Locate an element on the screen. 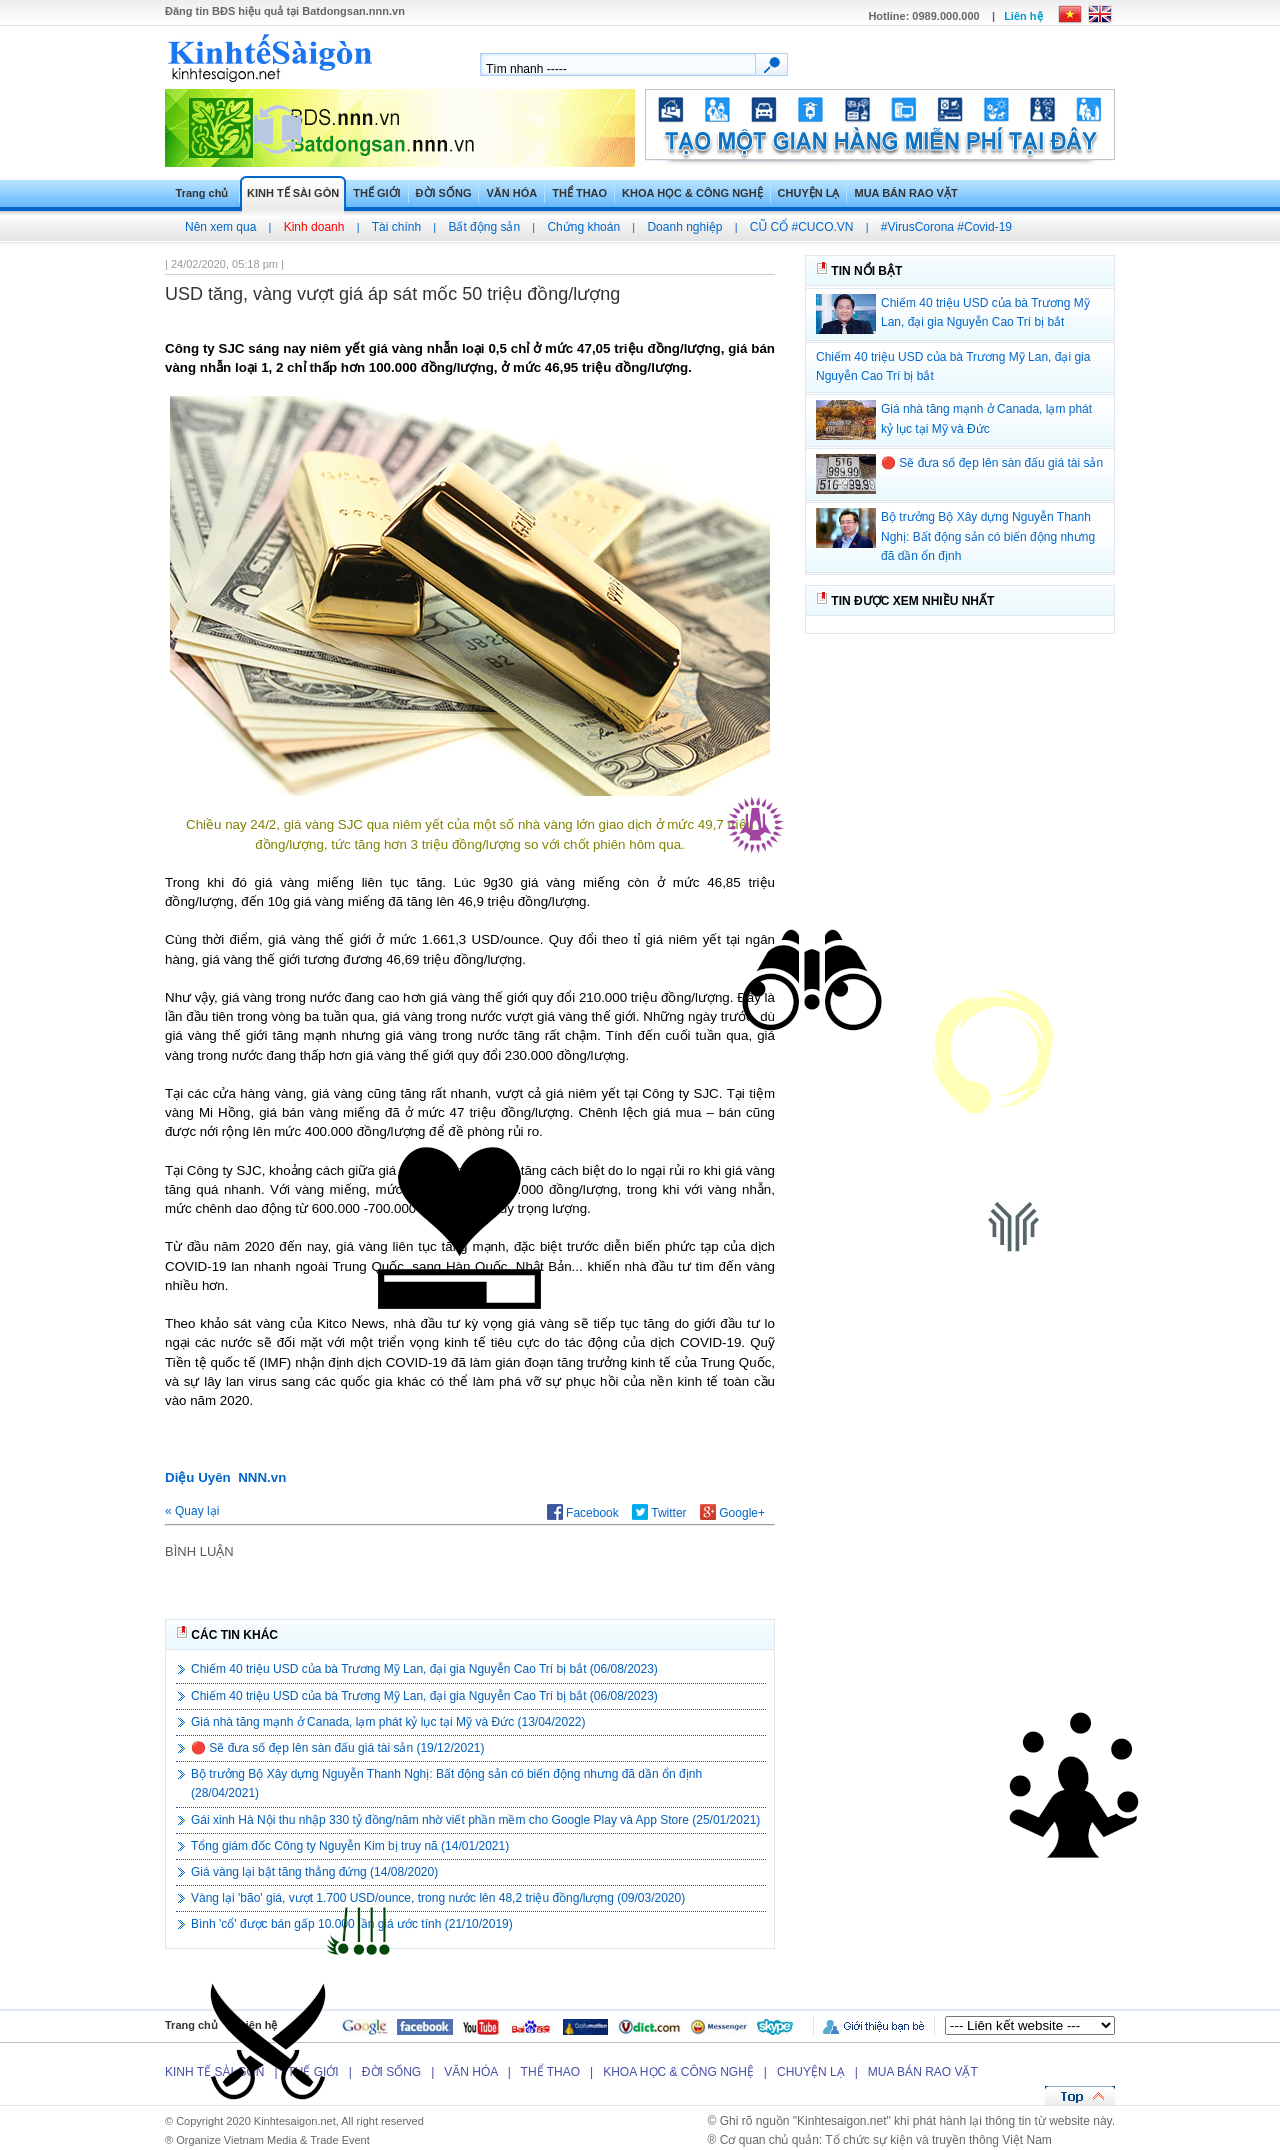  access physics simulation or momentum-based game mechanics is located at coordinates (358, 1939).